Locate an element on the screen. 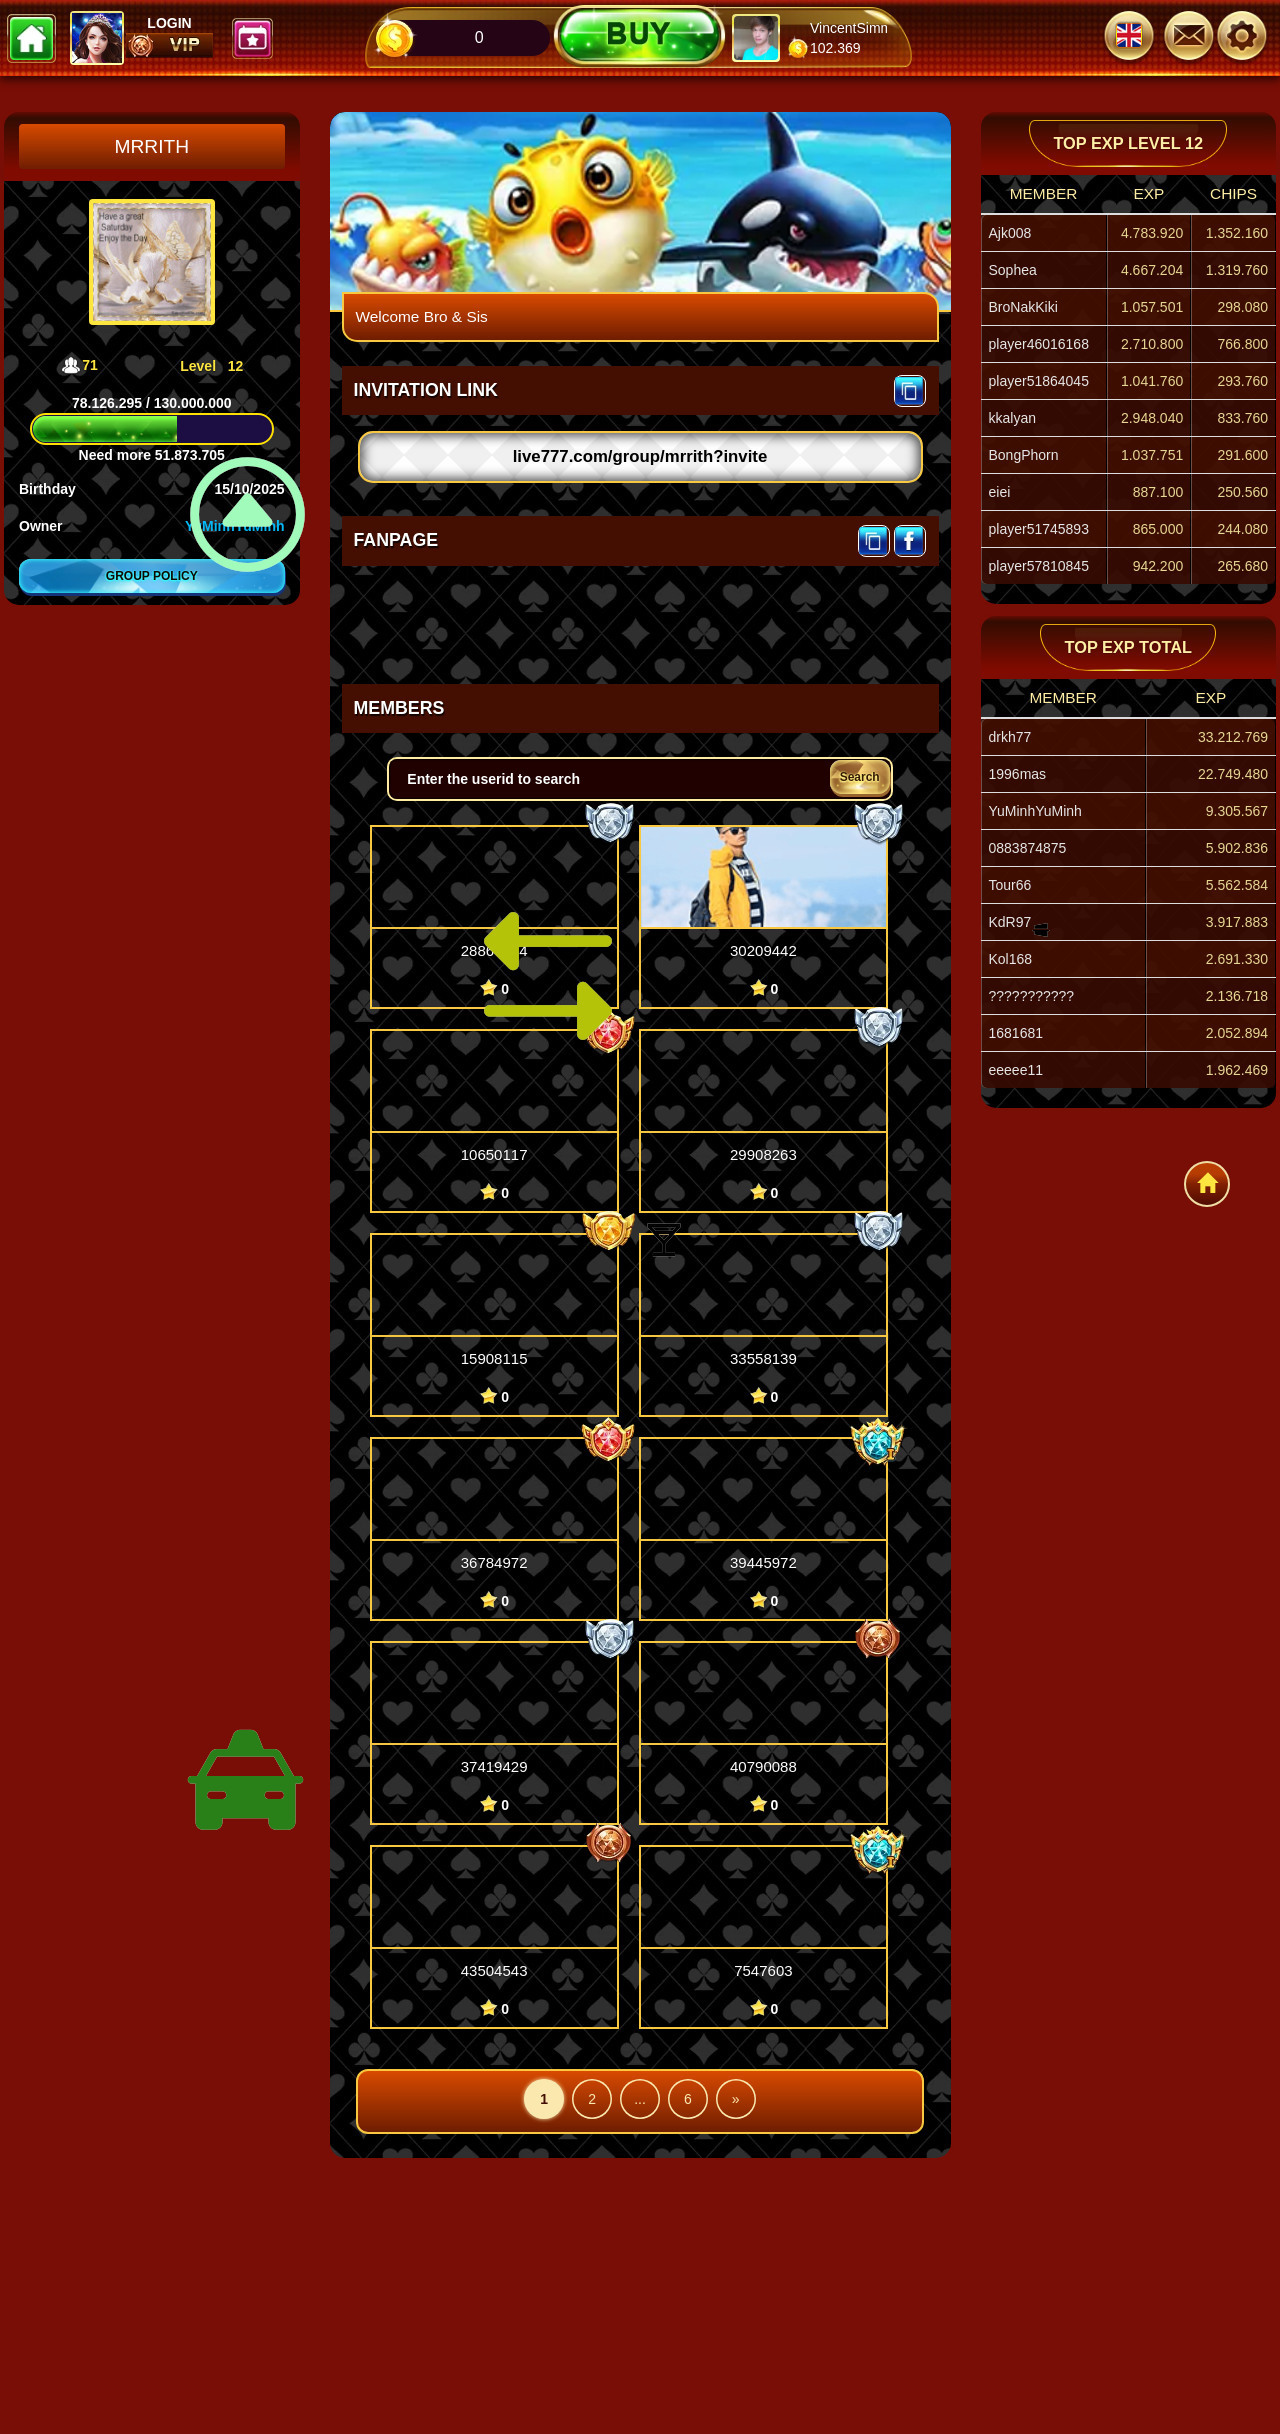 The width and height of the screenshot is (1280, 2434). swap or exchange items is located at coordinates (548, 976).